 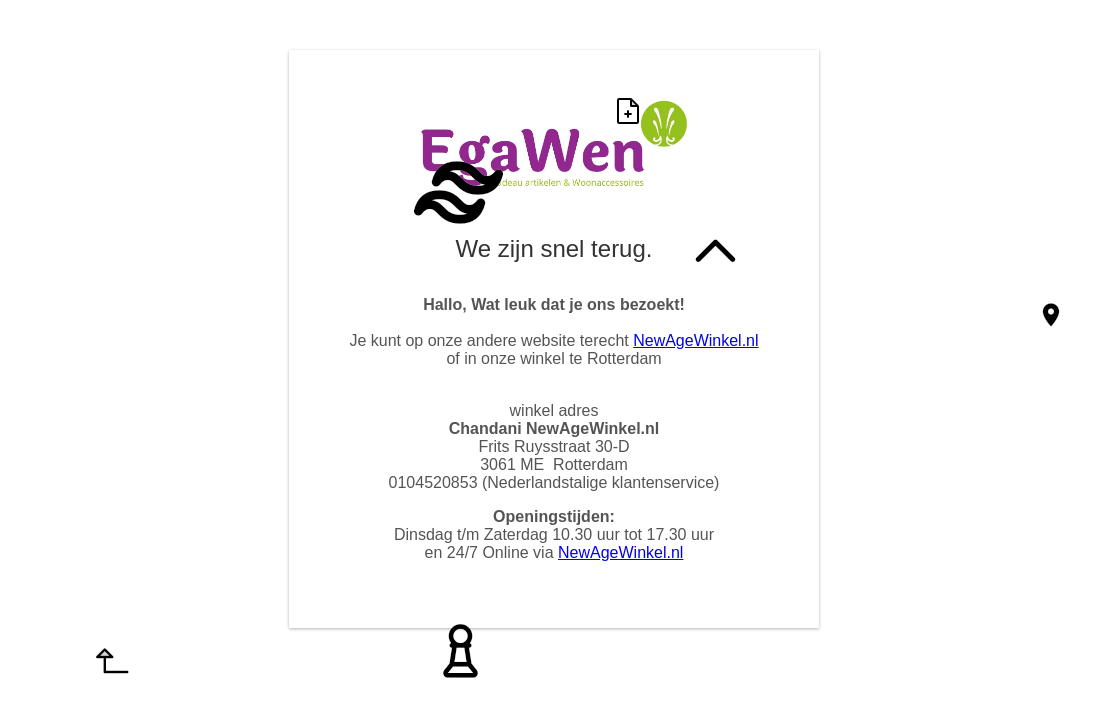 I want to click on play chess or access chess game, so click(x=460, y=652).